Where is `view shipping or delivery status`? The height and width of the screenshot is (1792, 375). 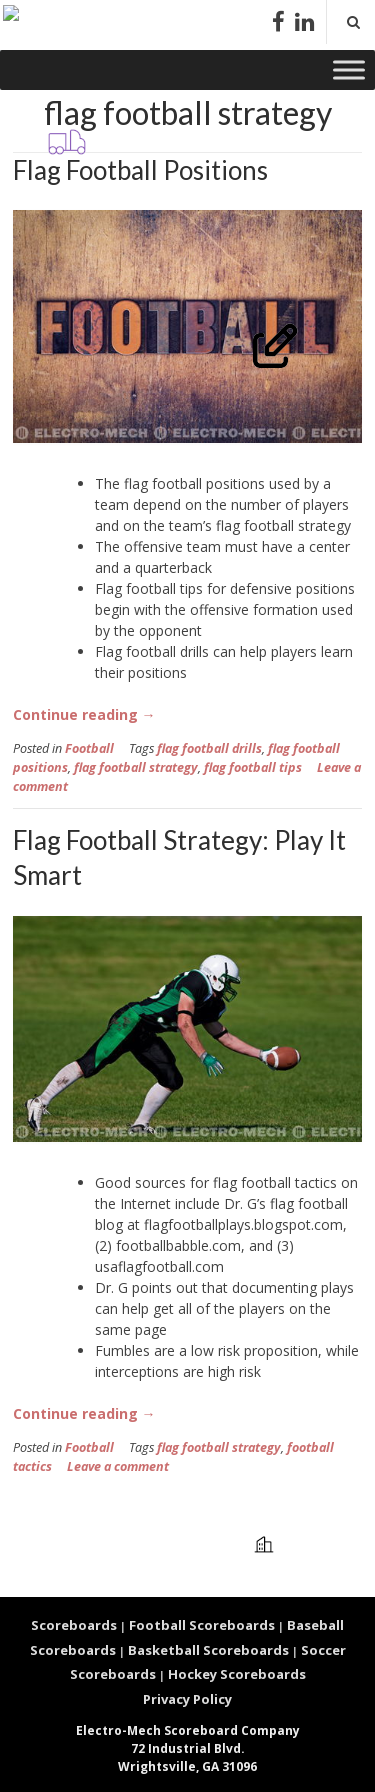 view shipping or delivery status is located at coordinates (67, 142).